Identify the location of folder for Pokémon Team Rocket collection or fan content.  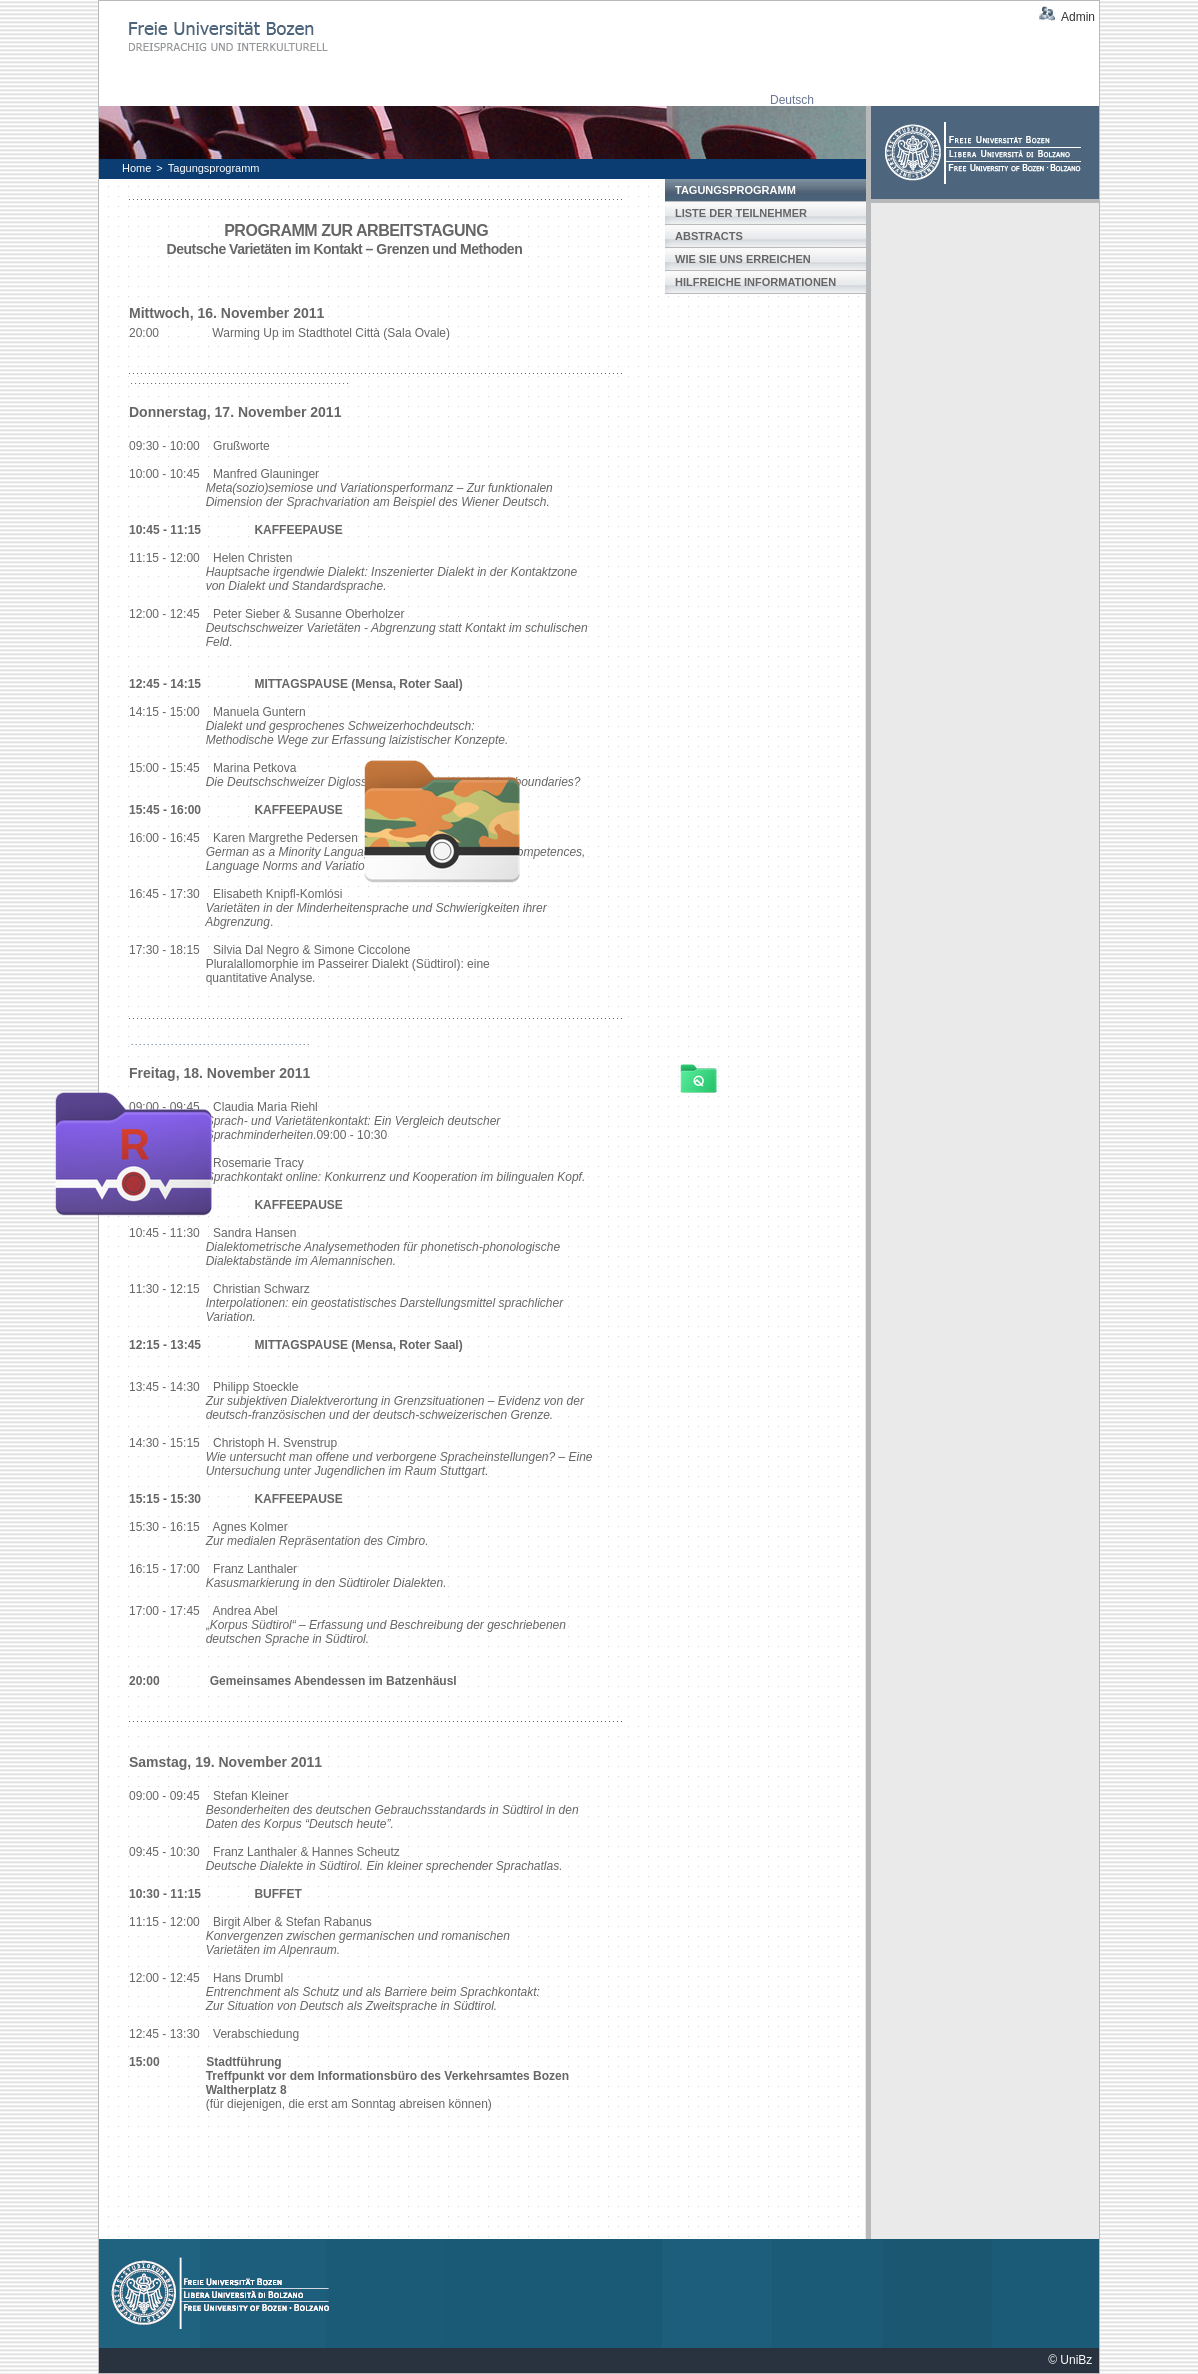
(133, 1158).